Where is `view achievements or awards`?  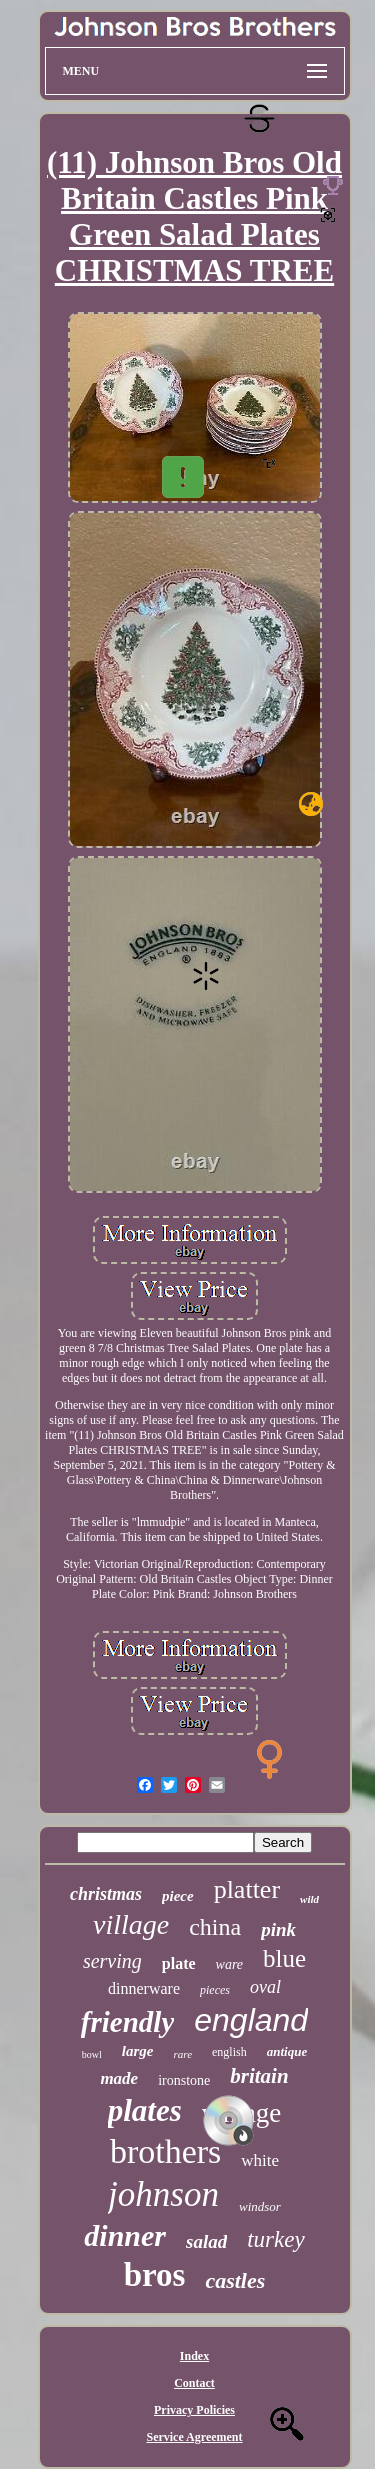 view achievements or awards is located at coordinates (333, 185).